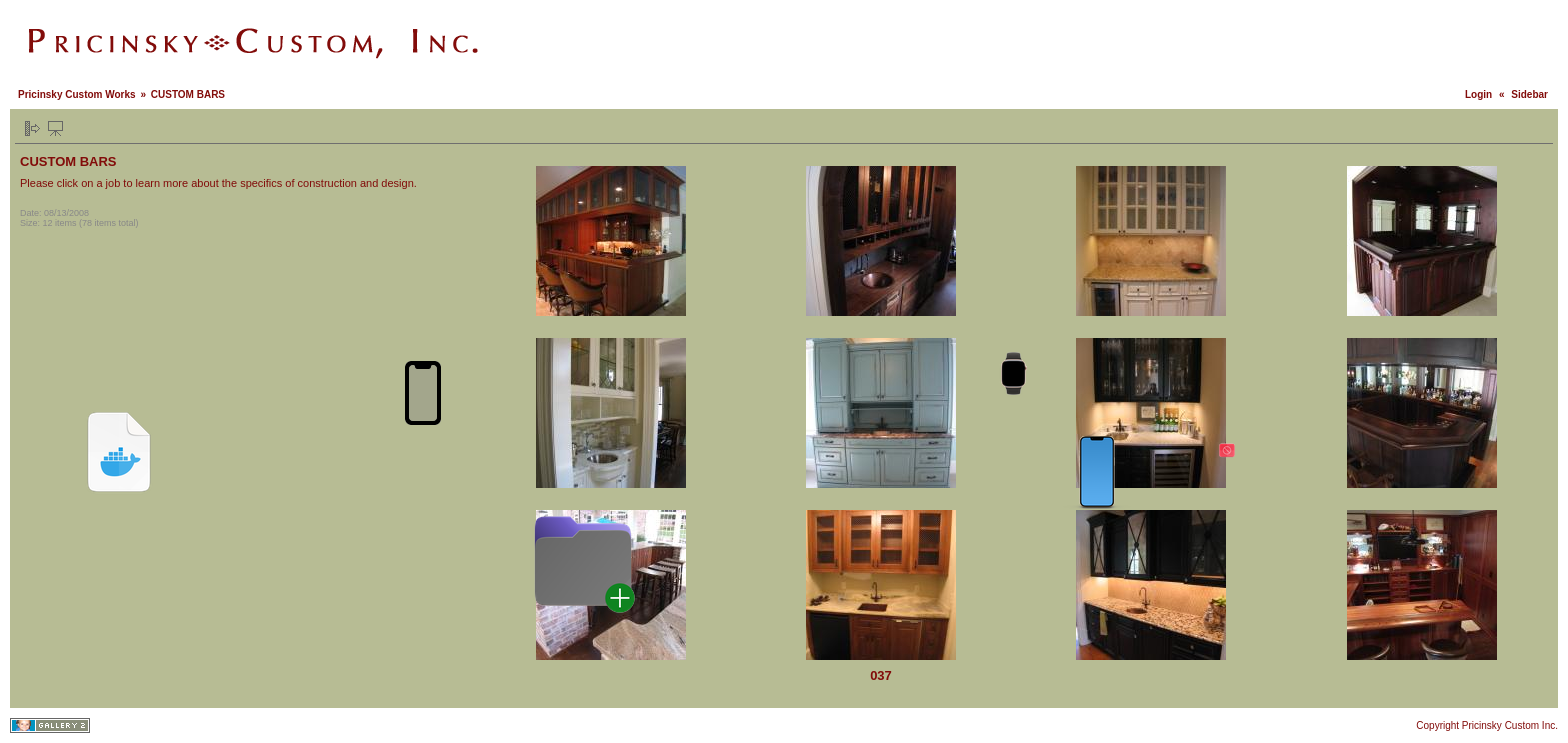  I want to click on iPhone with Face ID in device sidebar, so click(423, 393).